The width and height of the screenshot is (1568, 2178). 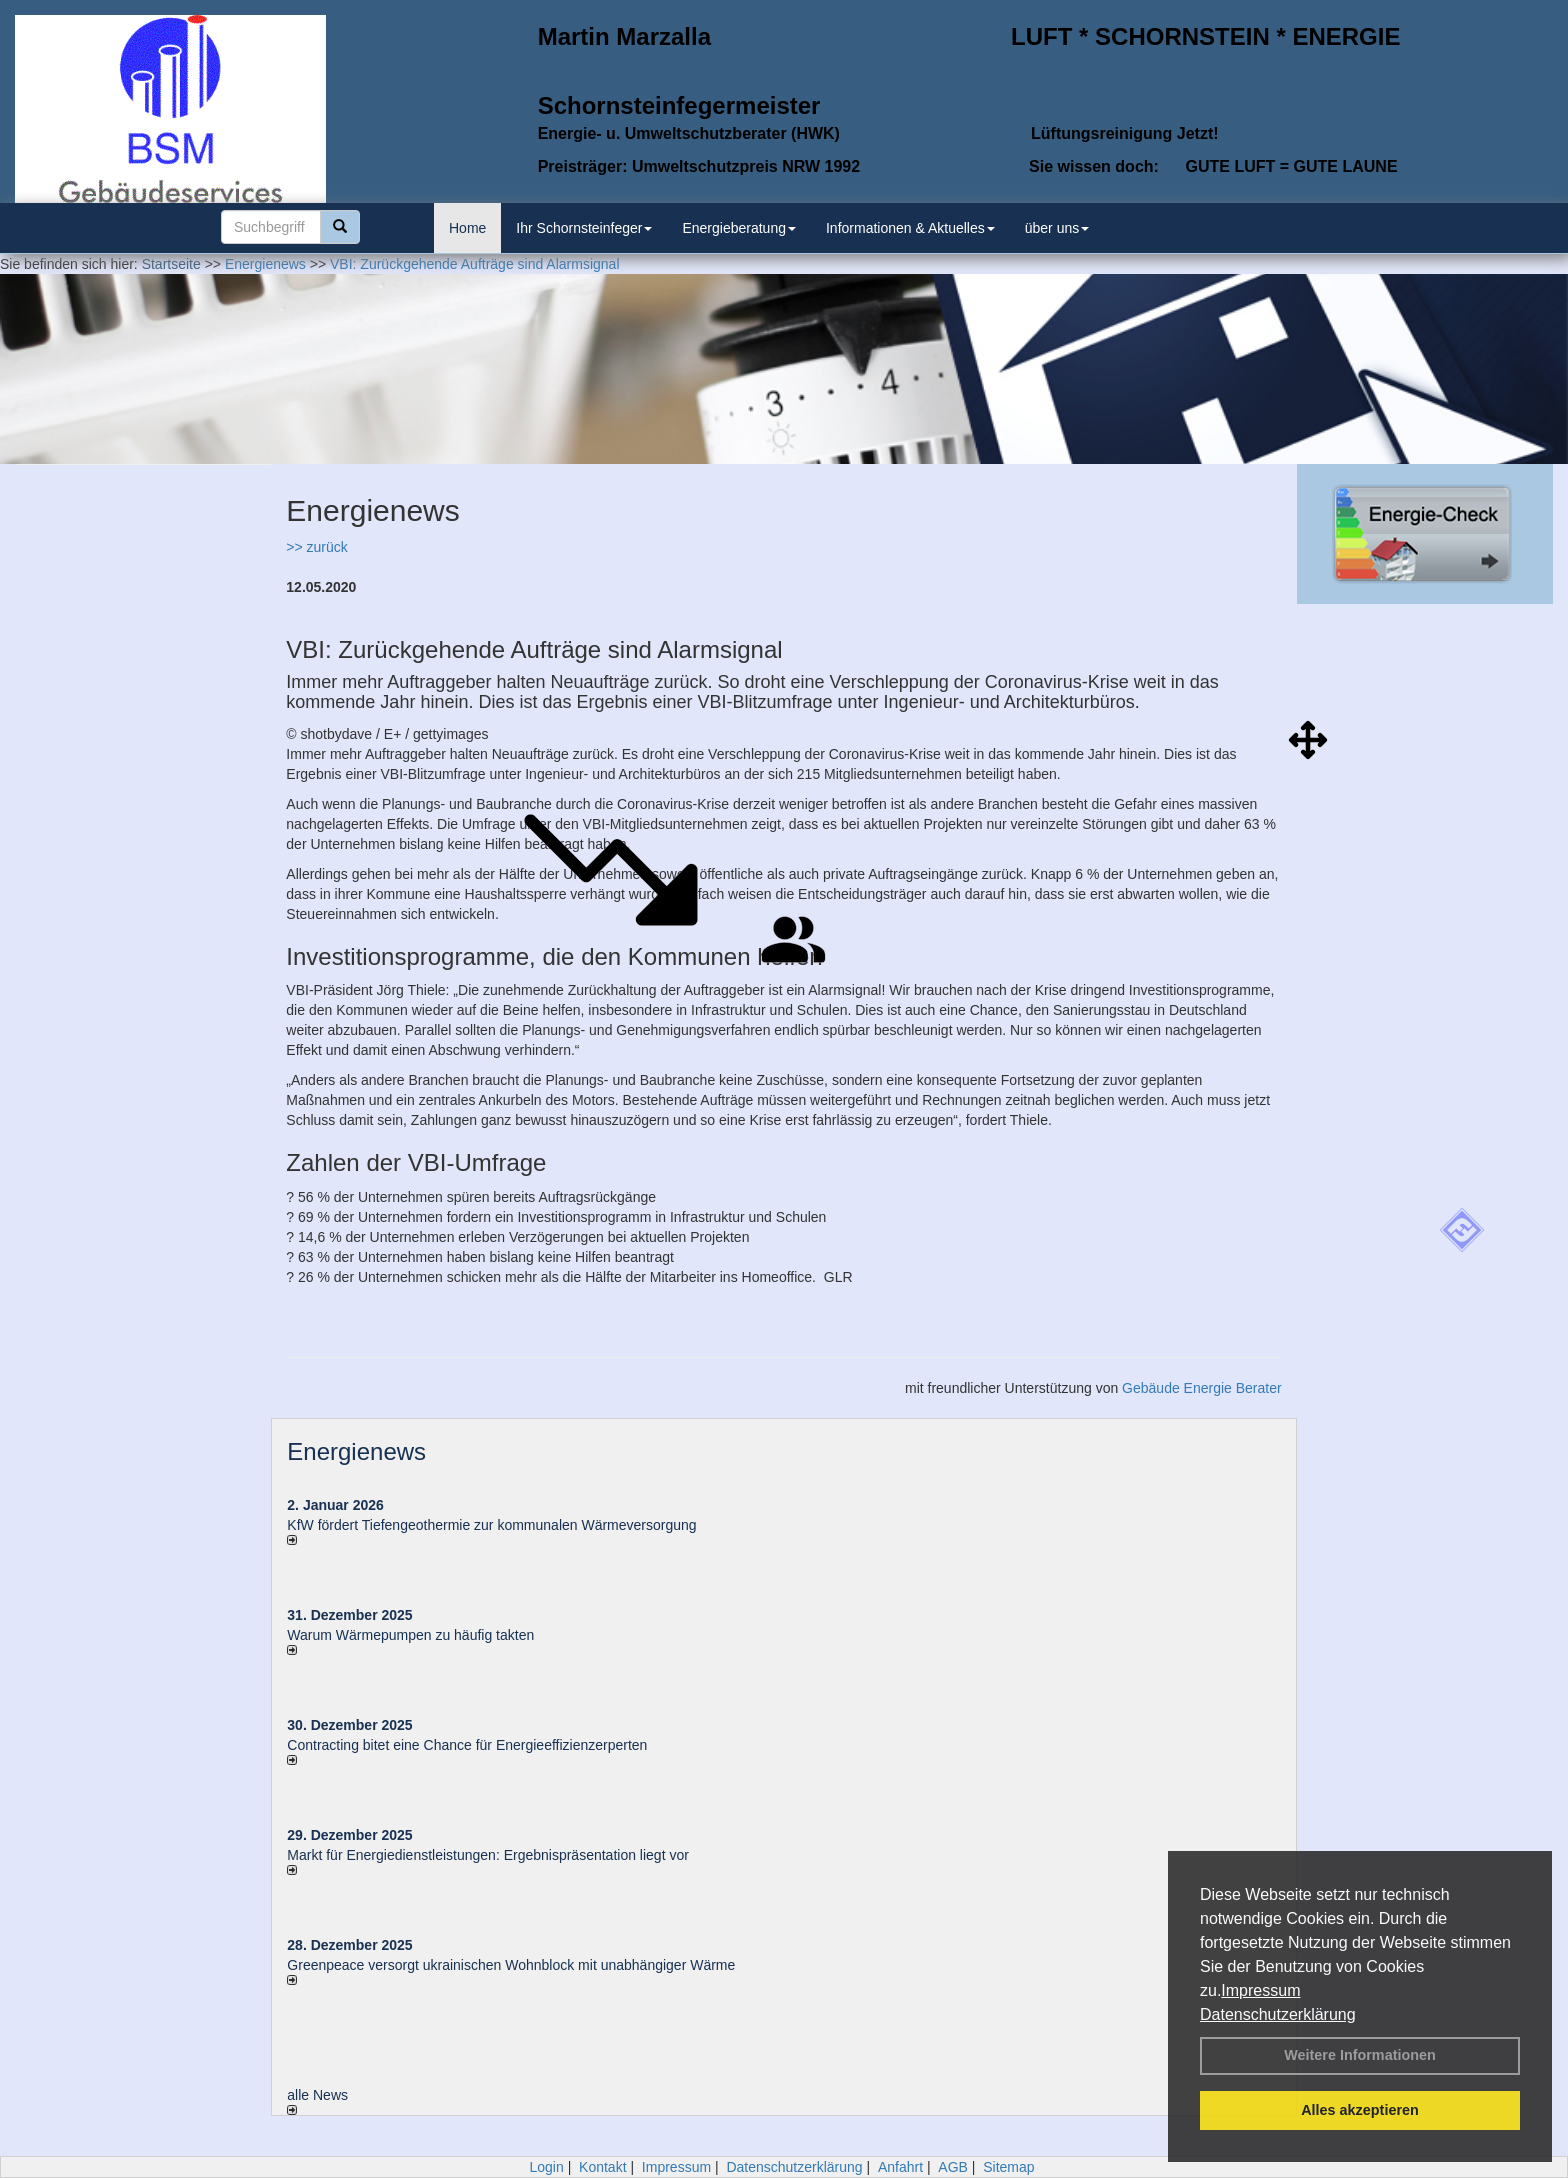 What do you see at coordinates (1308, 740) in the screenshot?
I see `move or reposition an element` at bounding box center [1308, 740].